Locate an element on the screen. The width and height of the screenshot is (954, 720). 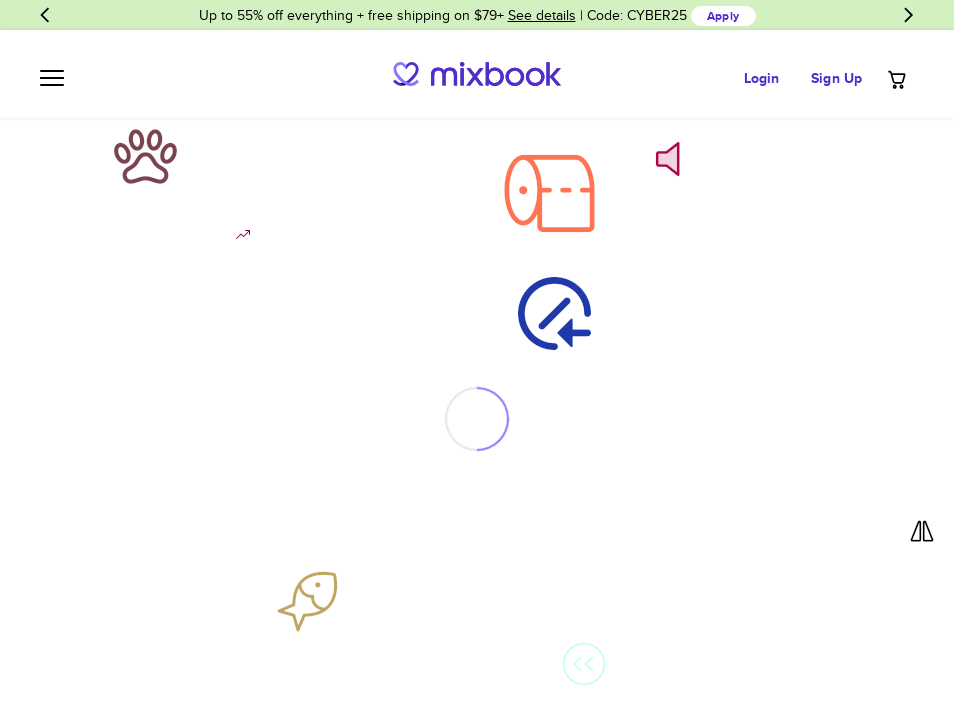
bathroom or restroom location indicator is located at coordinates (549, 193).